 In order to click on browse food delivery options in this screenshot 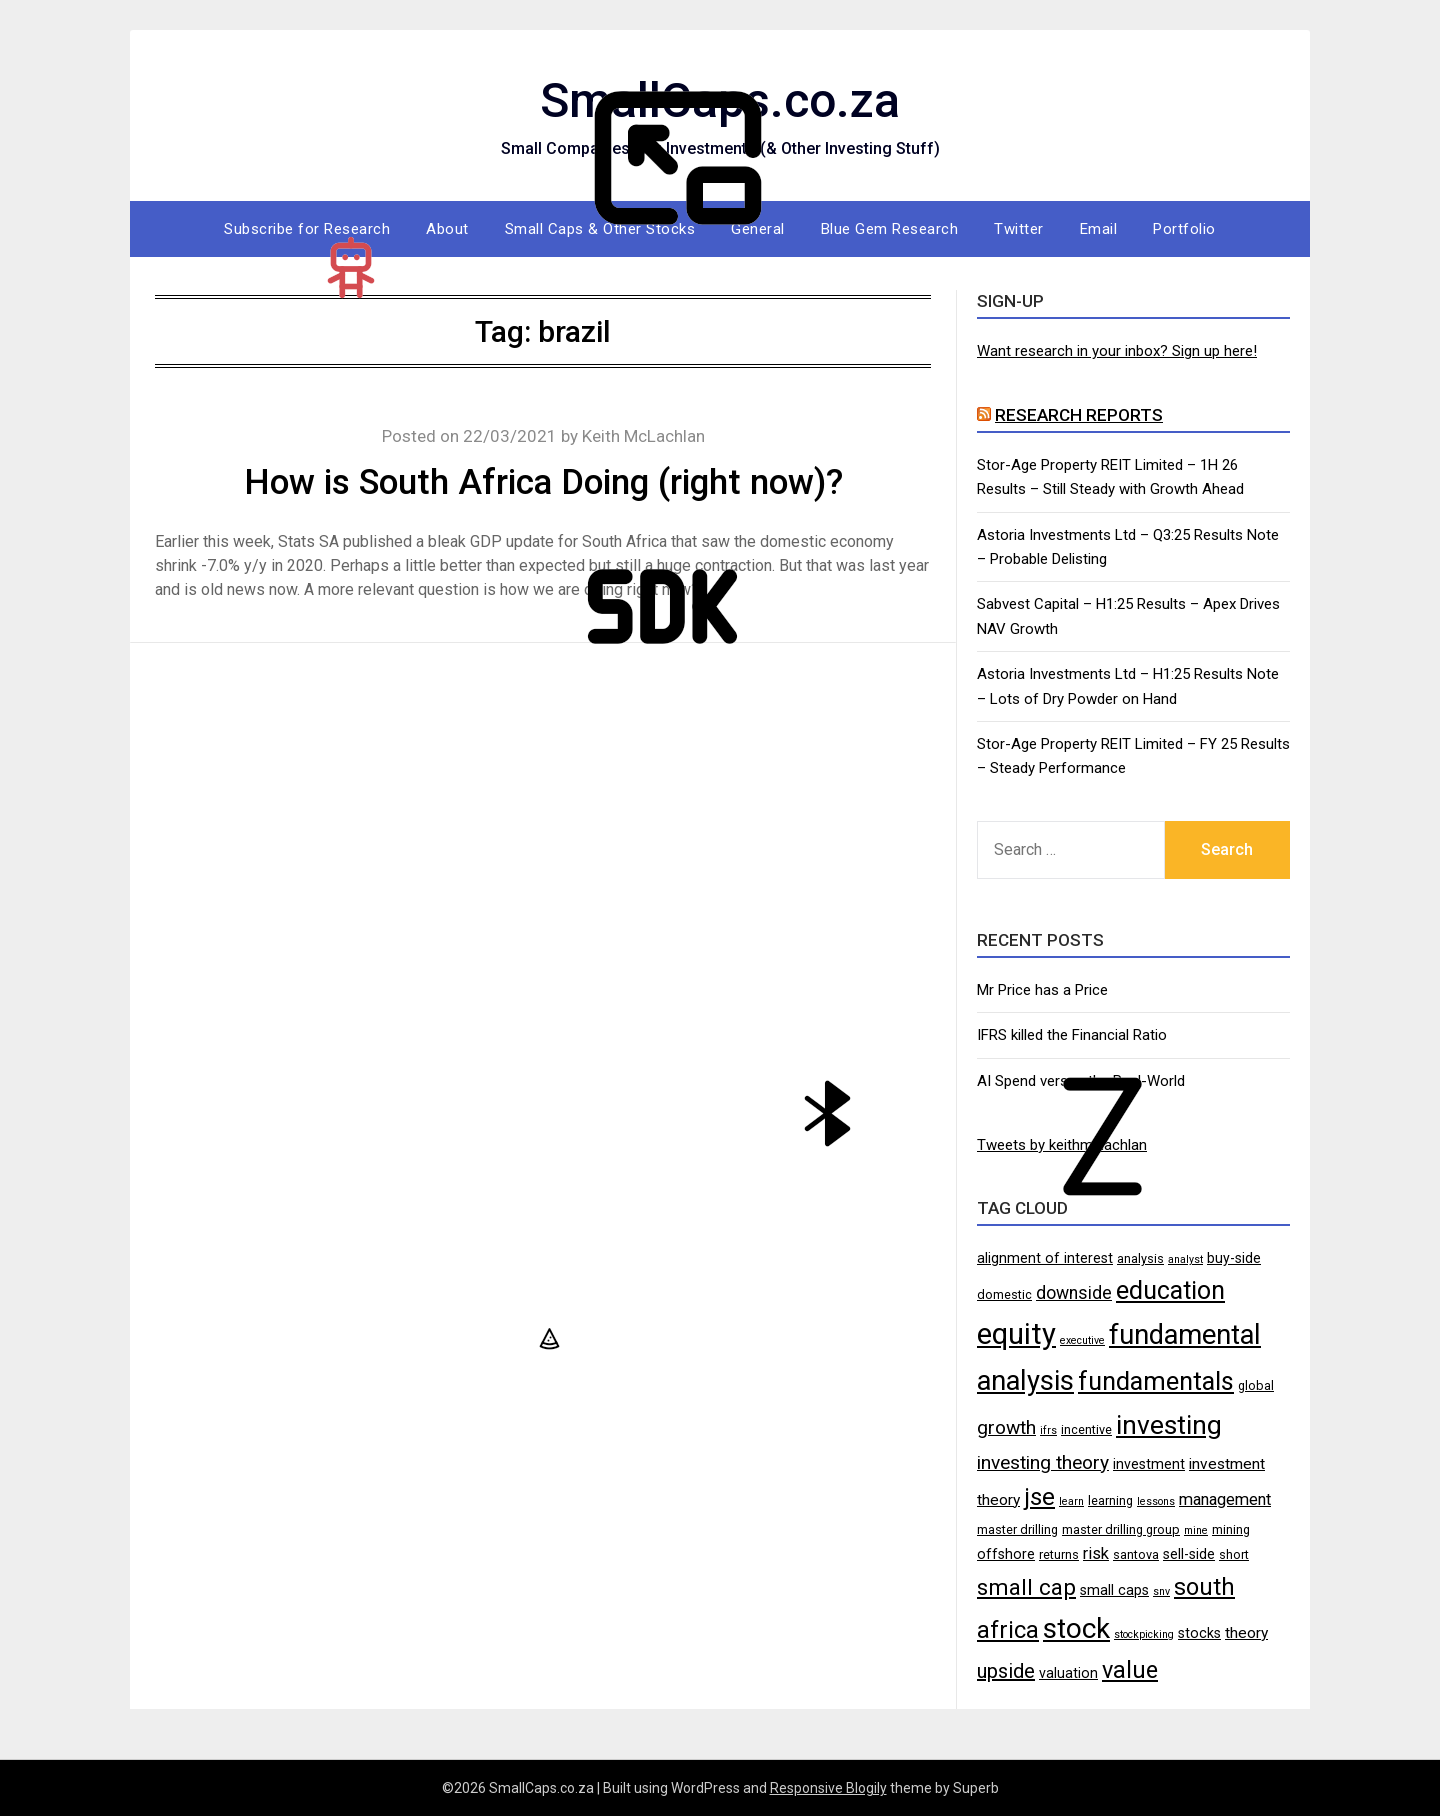, I will do `click(549, 1338)`.